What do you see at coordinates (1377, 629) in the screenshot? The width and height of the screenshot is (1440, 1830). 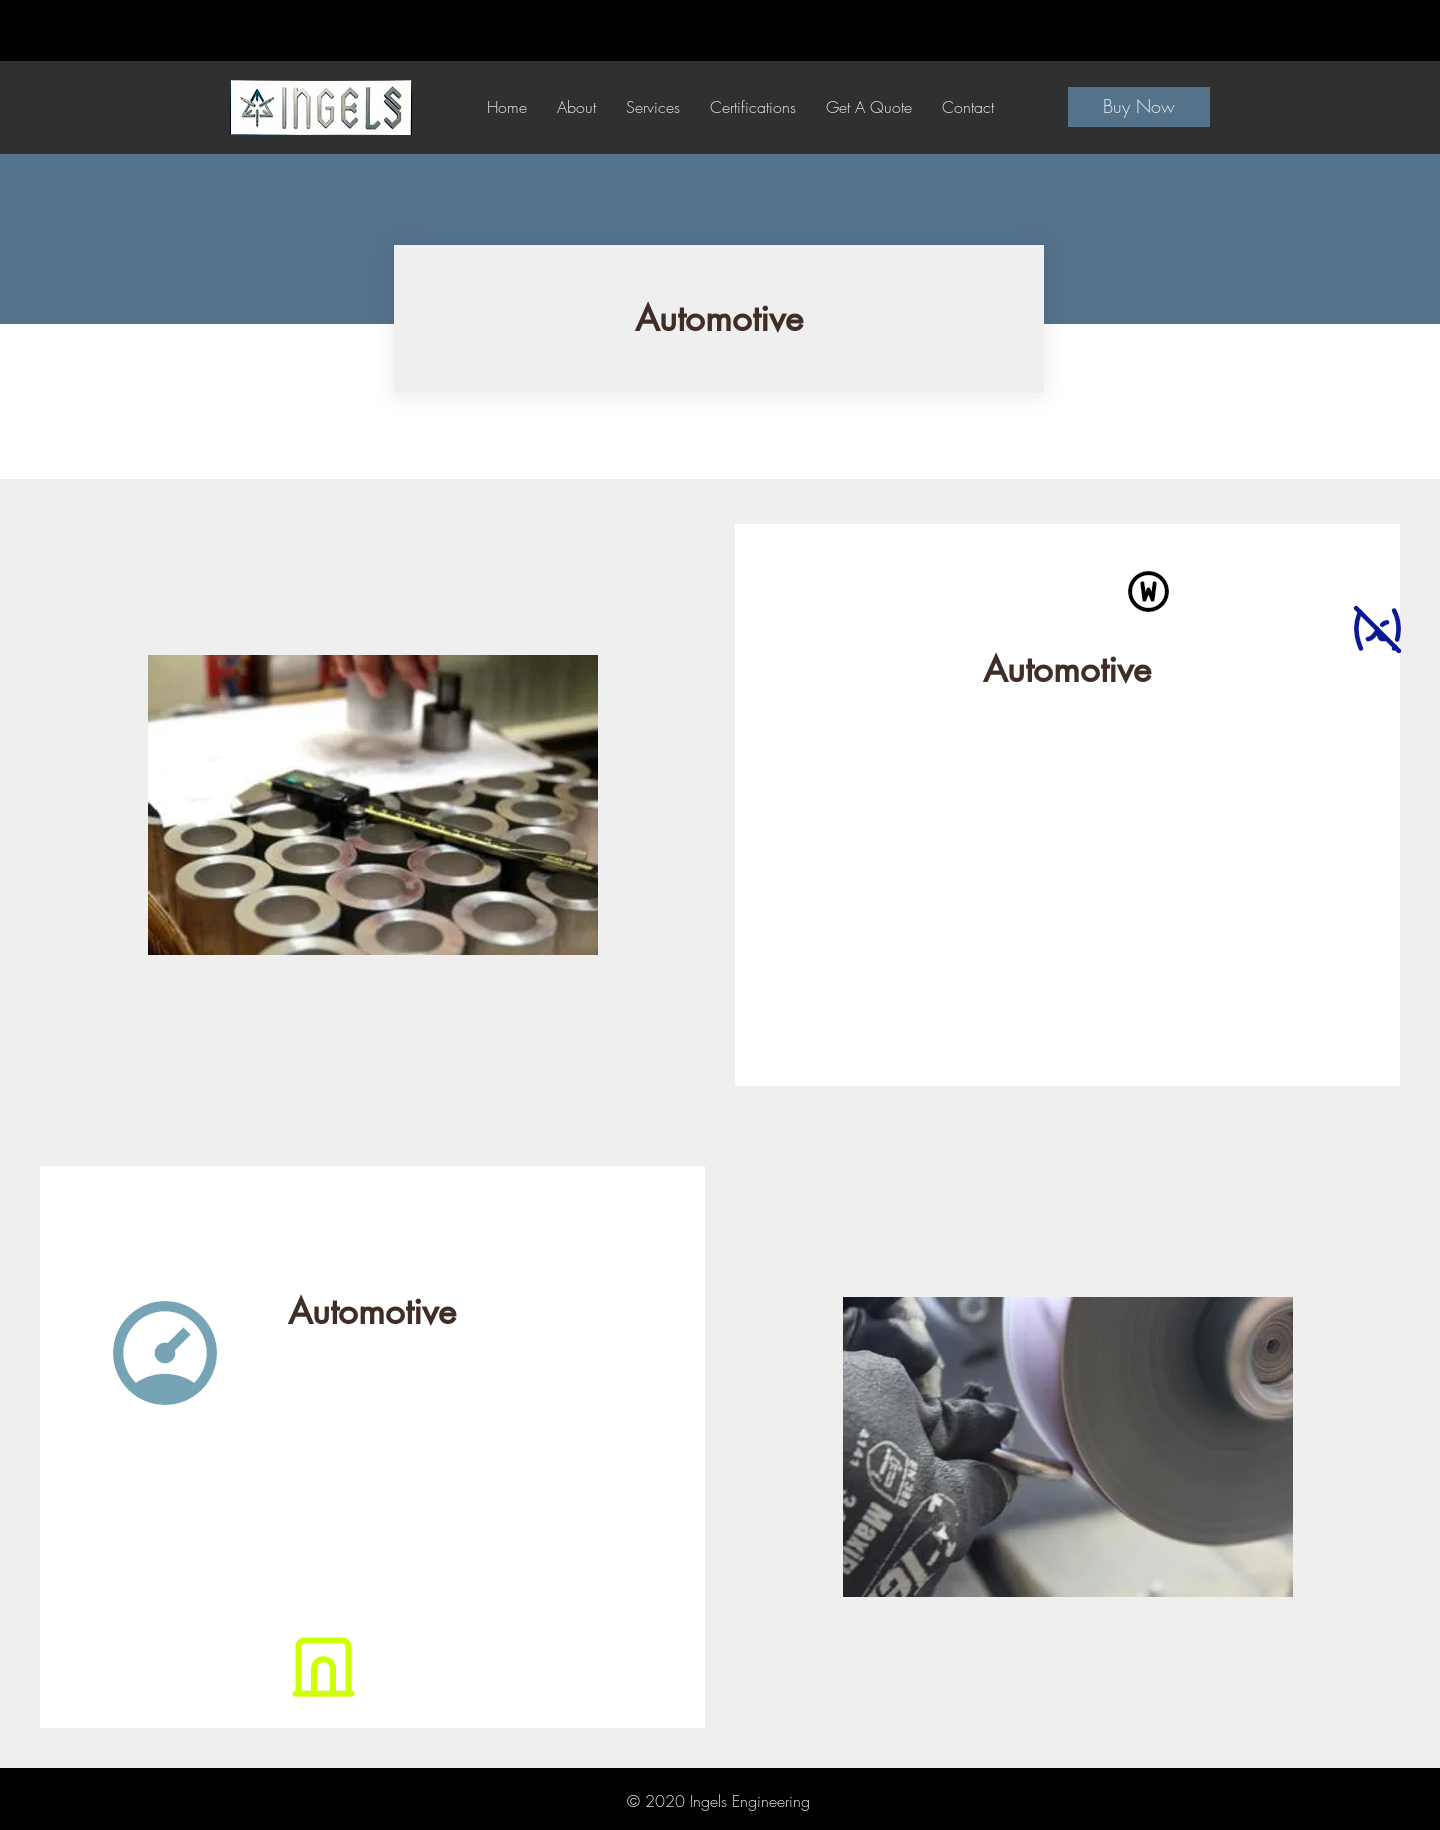 I see `disable variable or dynamic content` at bounding box center [1377, 629].